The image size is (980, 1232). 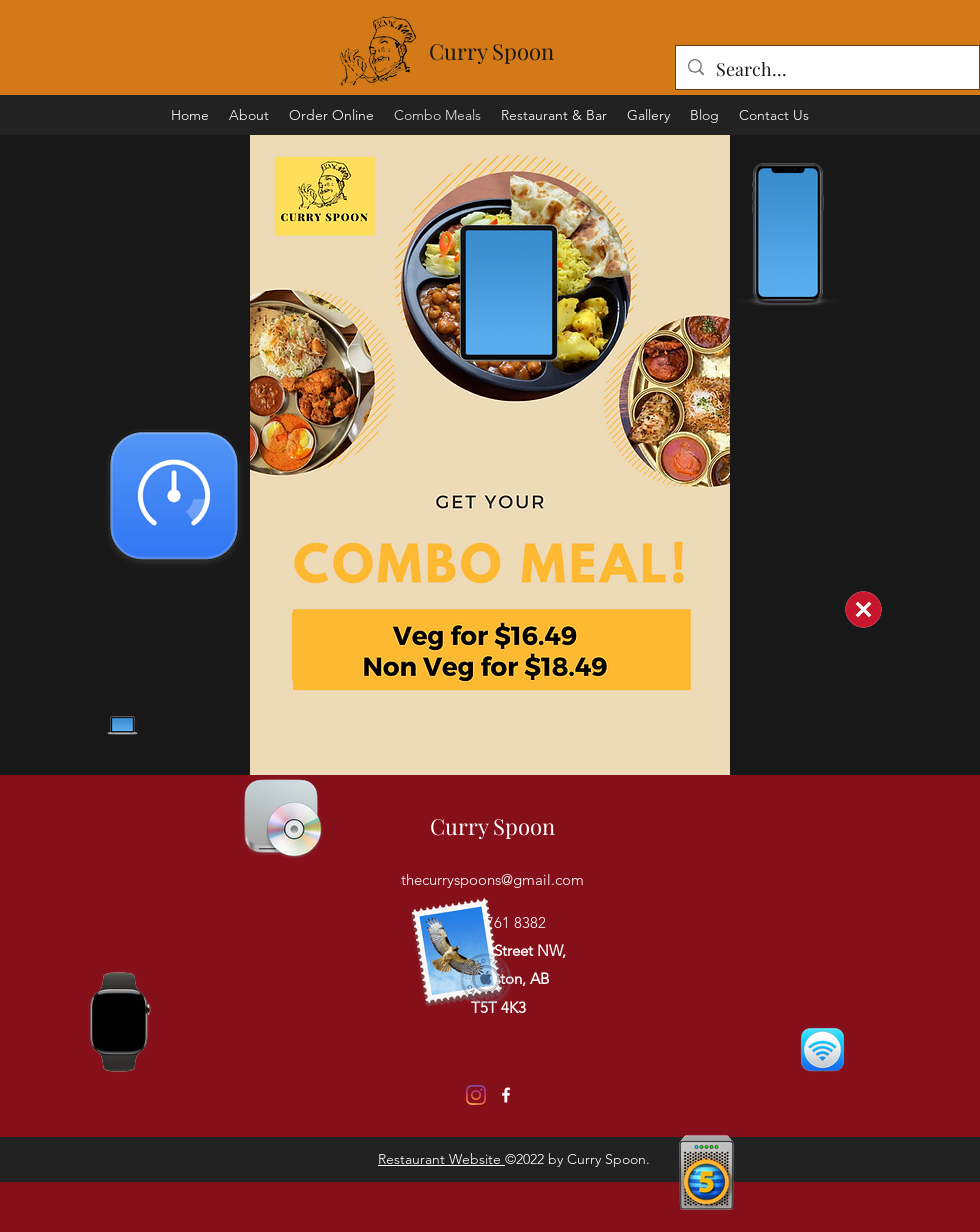 I want to click on close the current window or dialog, so click(x=863, y=609).